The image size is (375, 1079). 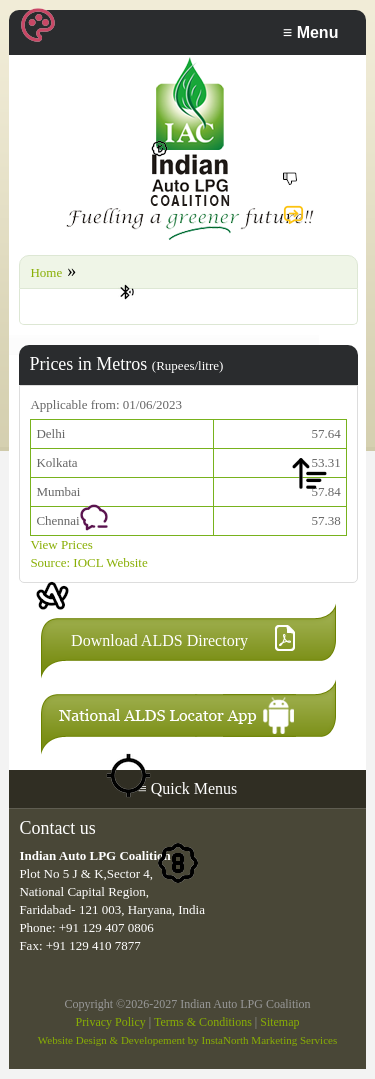 I want to click on searching for current location, so click(x=128, y=775).